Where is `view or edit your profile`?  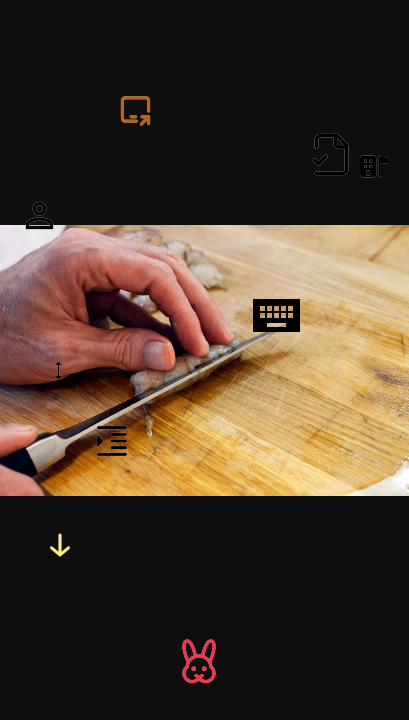 view or edit your profile is located at coordinates (39, 215).